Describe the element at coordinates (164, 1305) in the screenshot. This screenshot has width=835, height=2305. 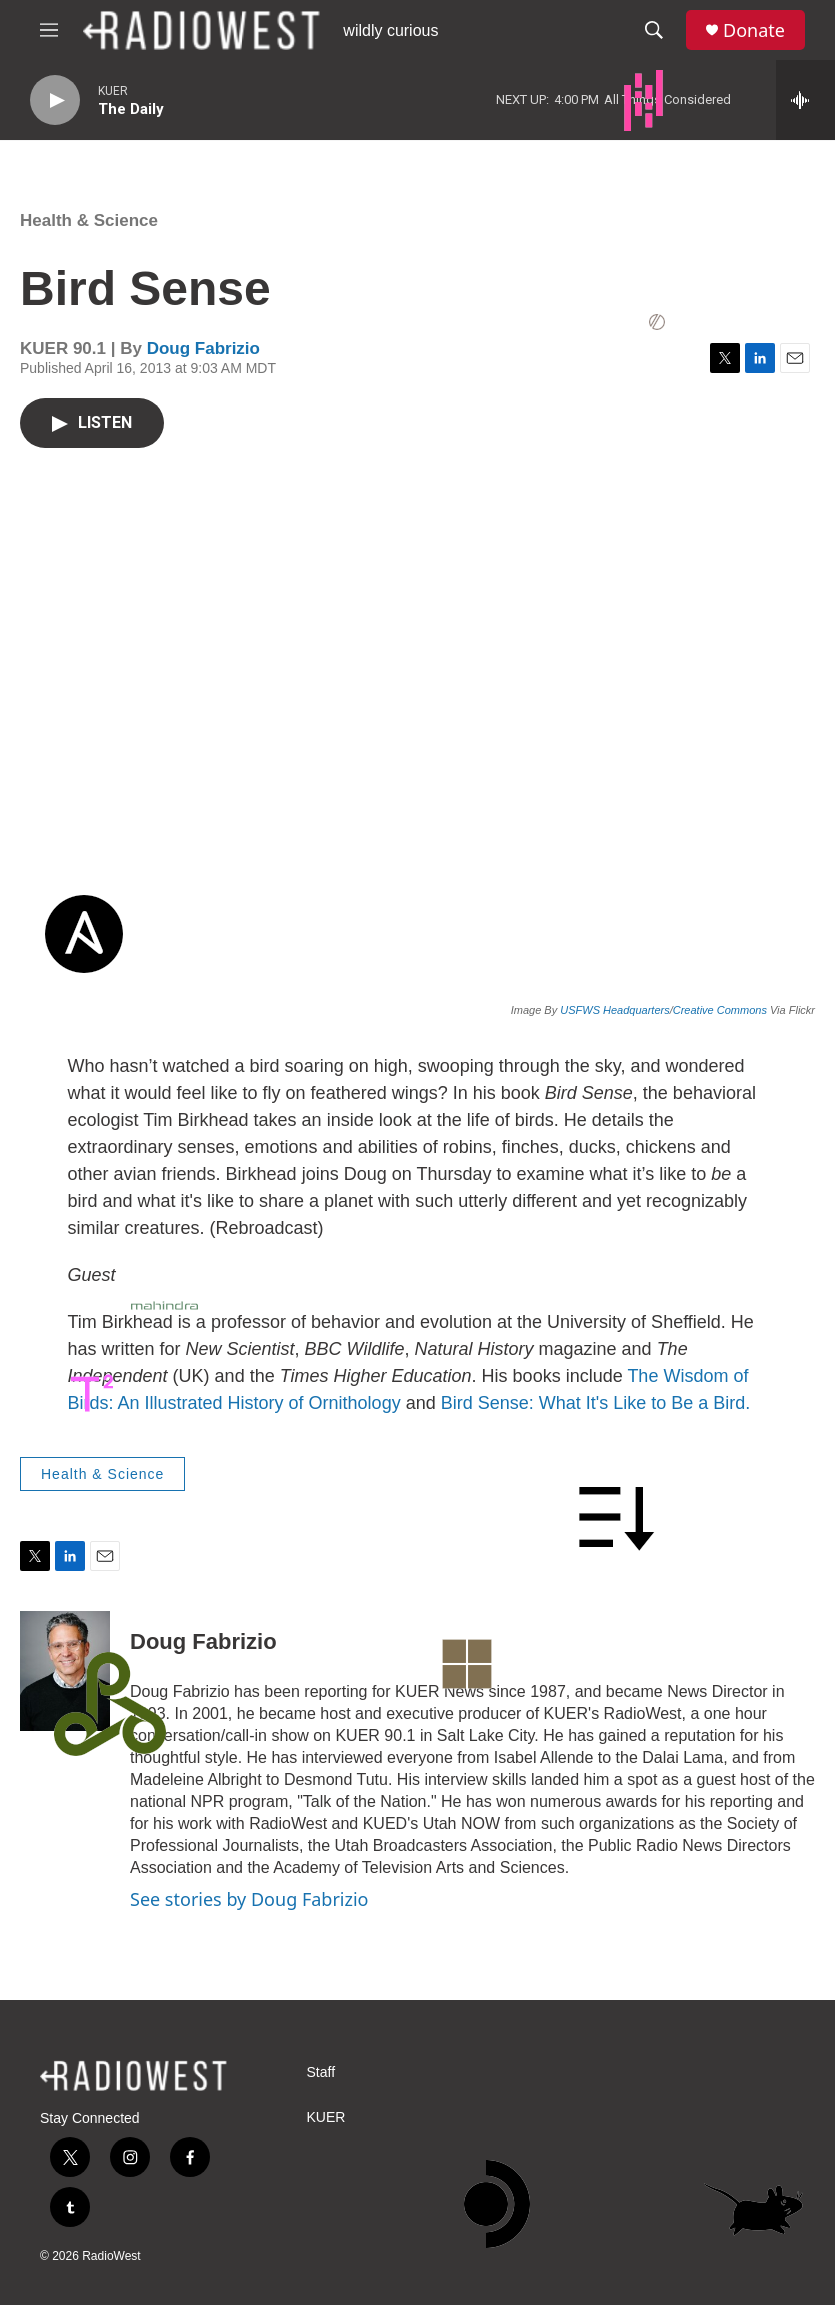
I see `Mahindra company logo` at that location.